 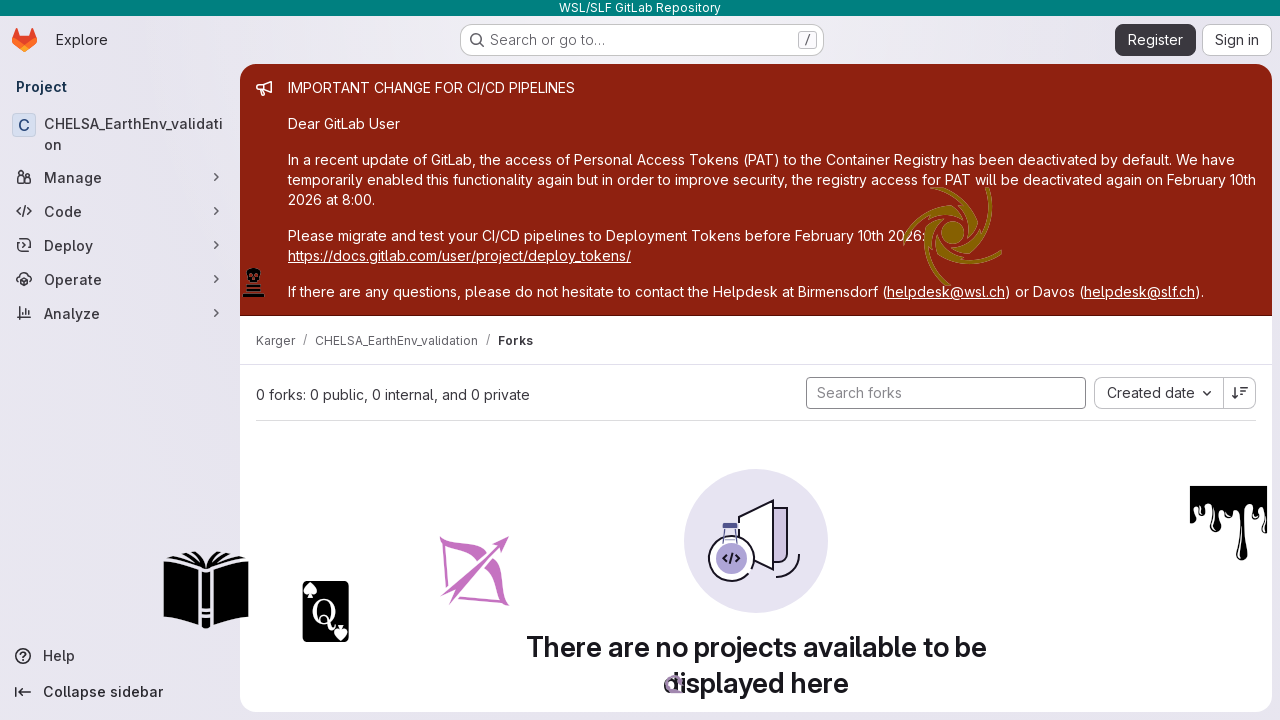 What do you see at coordinates (674, 683) in the screenshot?
I see `scorpion creature or enemy type in a game` at bounding box center [674, 683].